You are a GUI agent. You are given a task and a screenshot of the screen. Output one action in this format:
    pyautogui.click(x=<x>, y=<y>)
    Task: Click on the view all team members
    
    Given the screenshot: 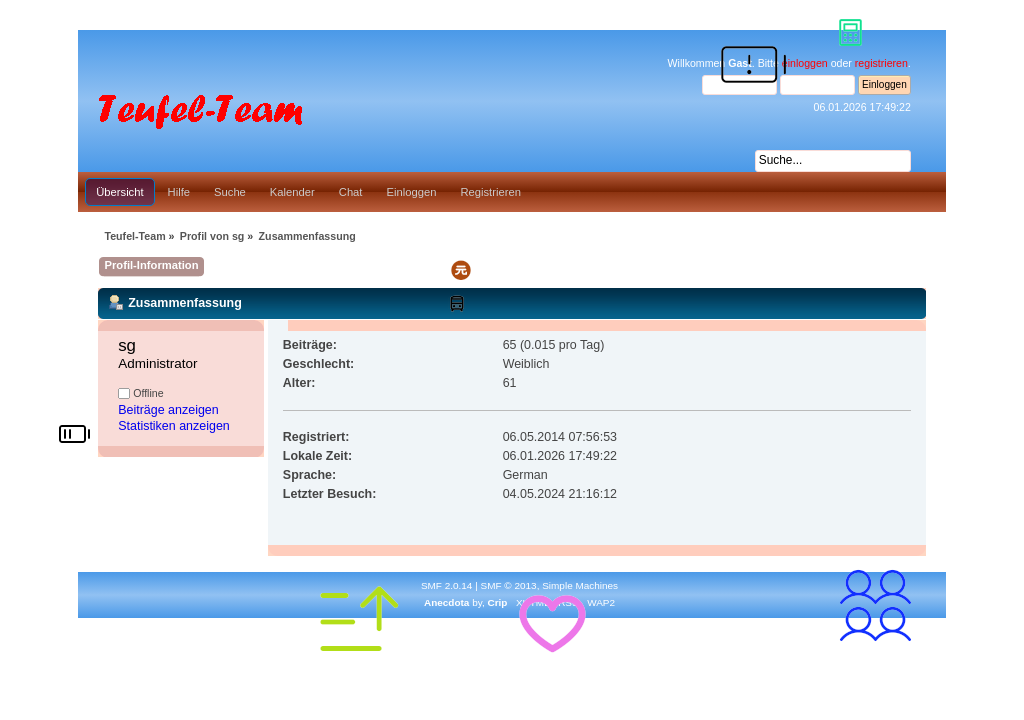 What is the action you would take?
    pyautogui.click(x=875, y=605)
    